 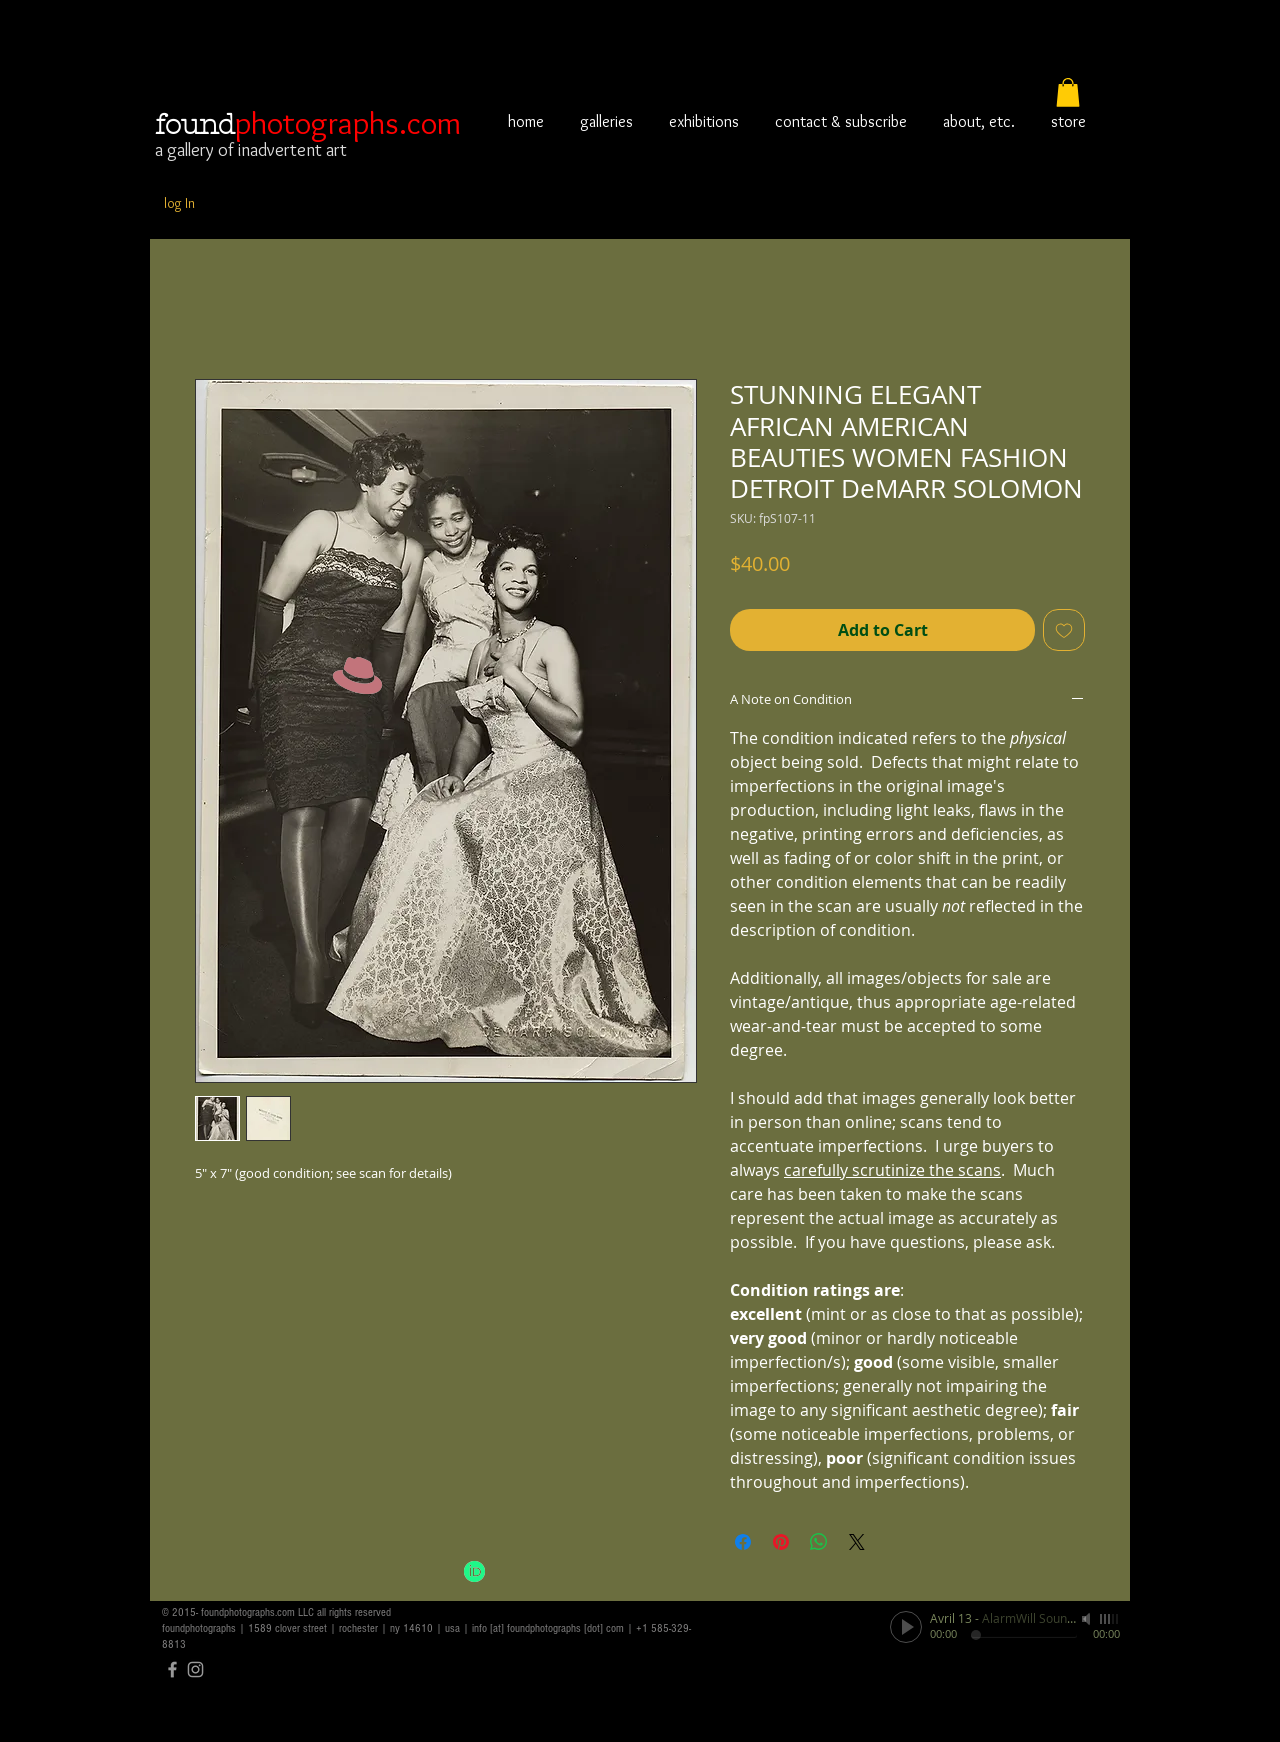 I want to click on Red Hat company logo, so click(x=357, y=675).